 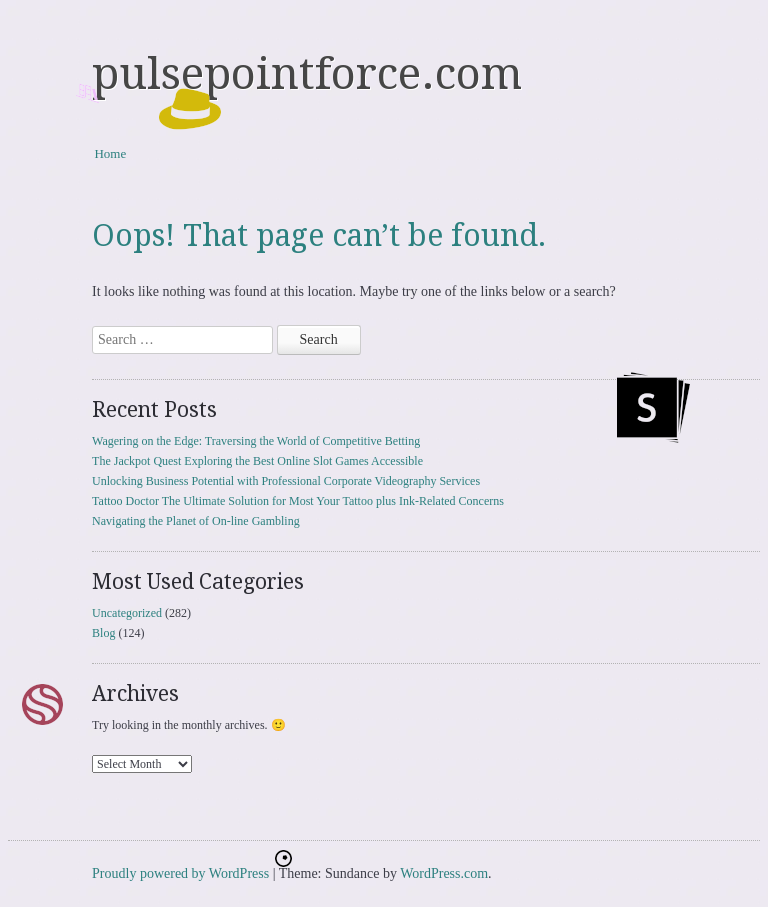 What do you see at coordinates (87, 93) in the screenshot?
I see `open the Kenmei manga tracking app` at bounding box center [87, 93].